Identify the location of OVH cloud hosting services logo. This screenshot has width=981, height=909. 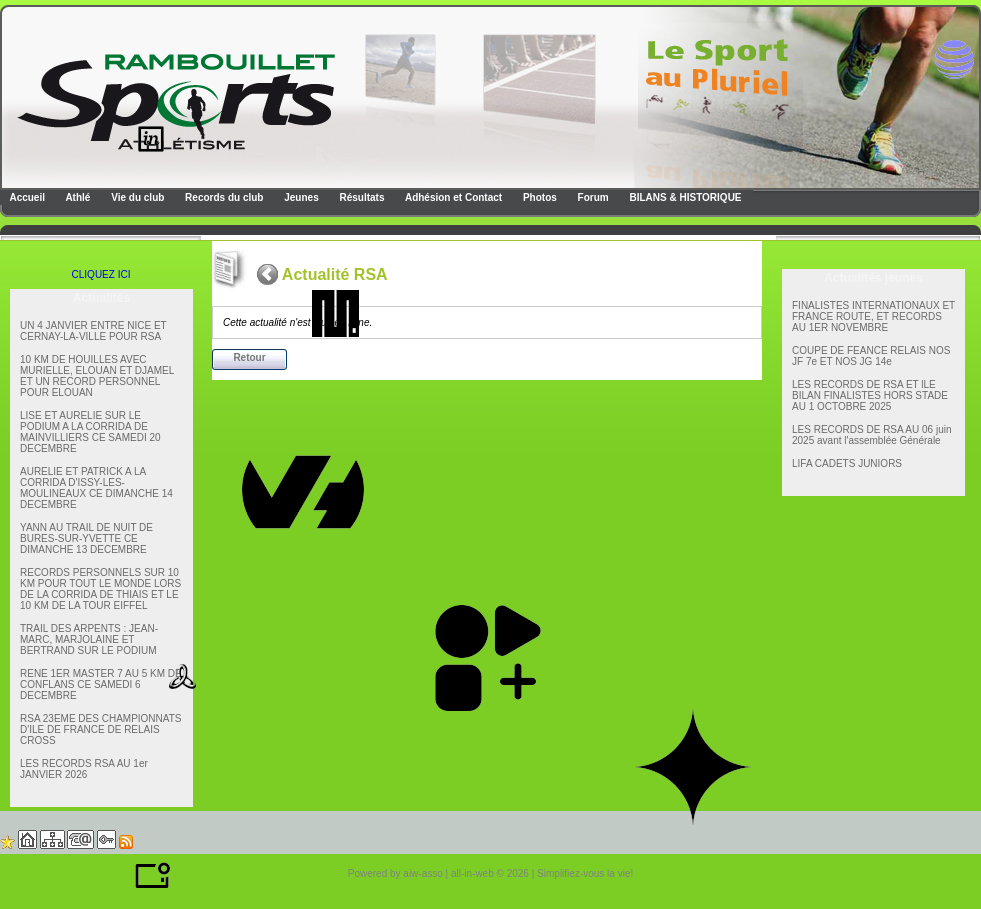
(303, 492).